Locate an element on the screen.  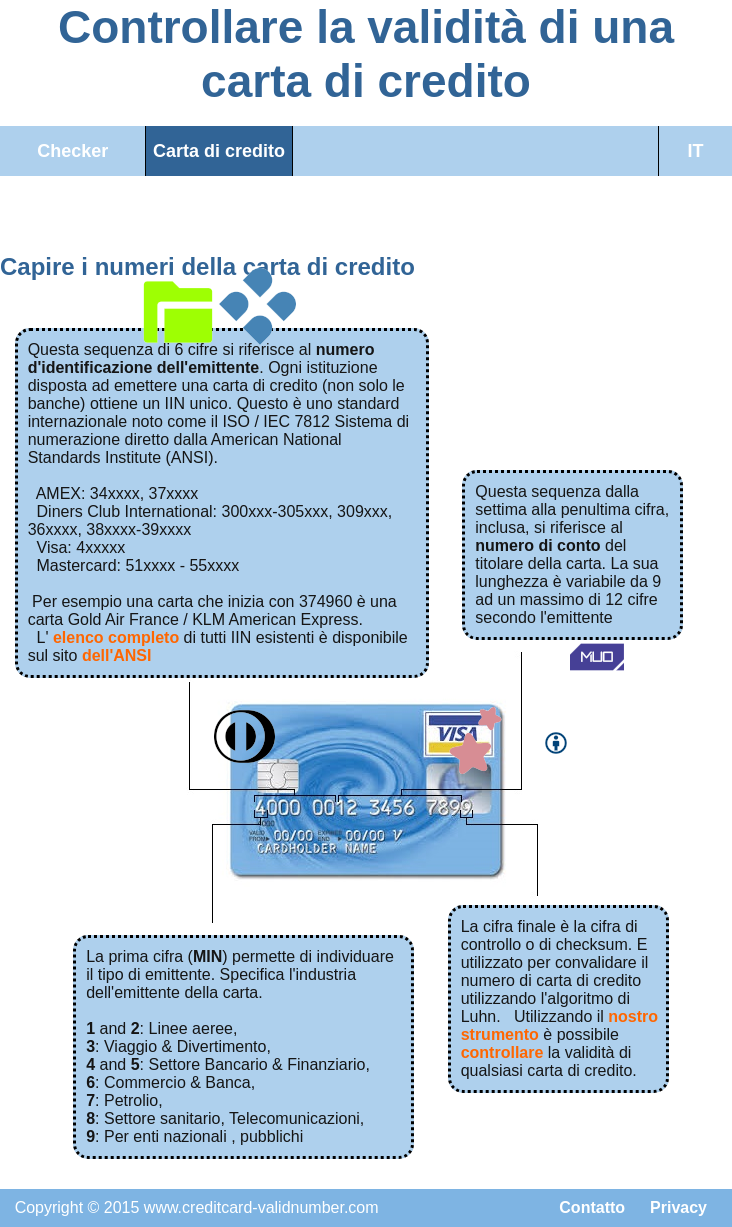
open folder to view files is located at coordinates (178, 312).